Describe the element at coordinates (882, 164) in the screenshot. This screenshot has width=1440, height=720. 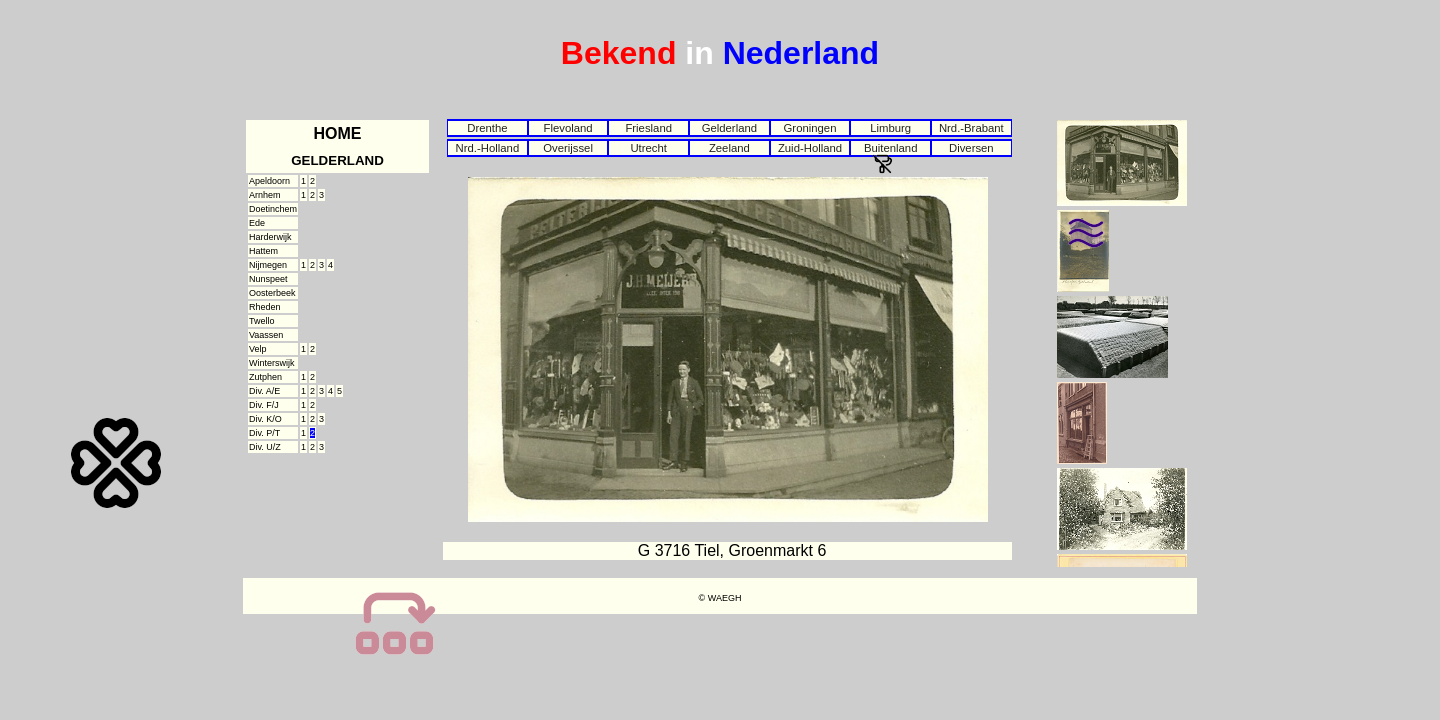
I see `disable paint or fill tool` at that location.